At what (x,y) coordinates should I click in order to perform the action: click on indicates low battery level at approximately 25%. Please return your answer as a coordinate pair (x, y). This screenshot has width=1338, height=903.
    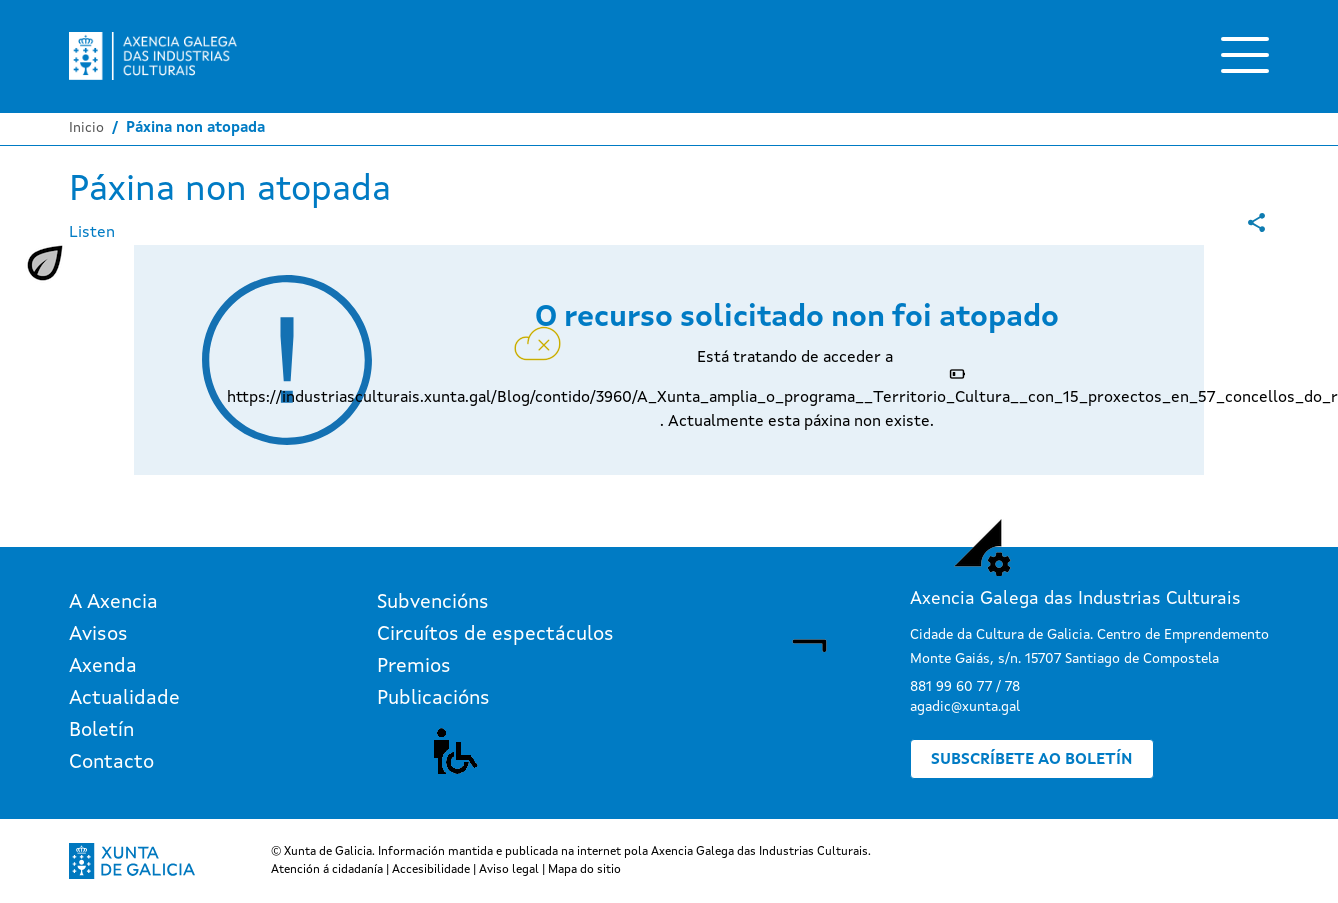
    Looking at the image, I should click on (957, 374).